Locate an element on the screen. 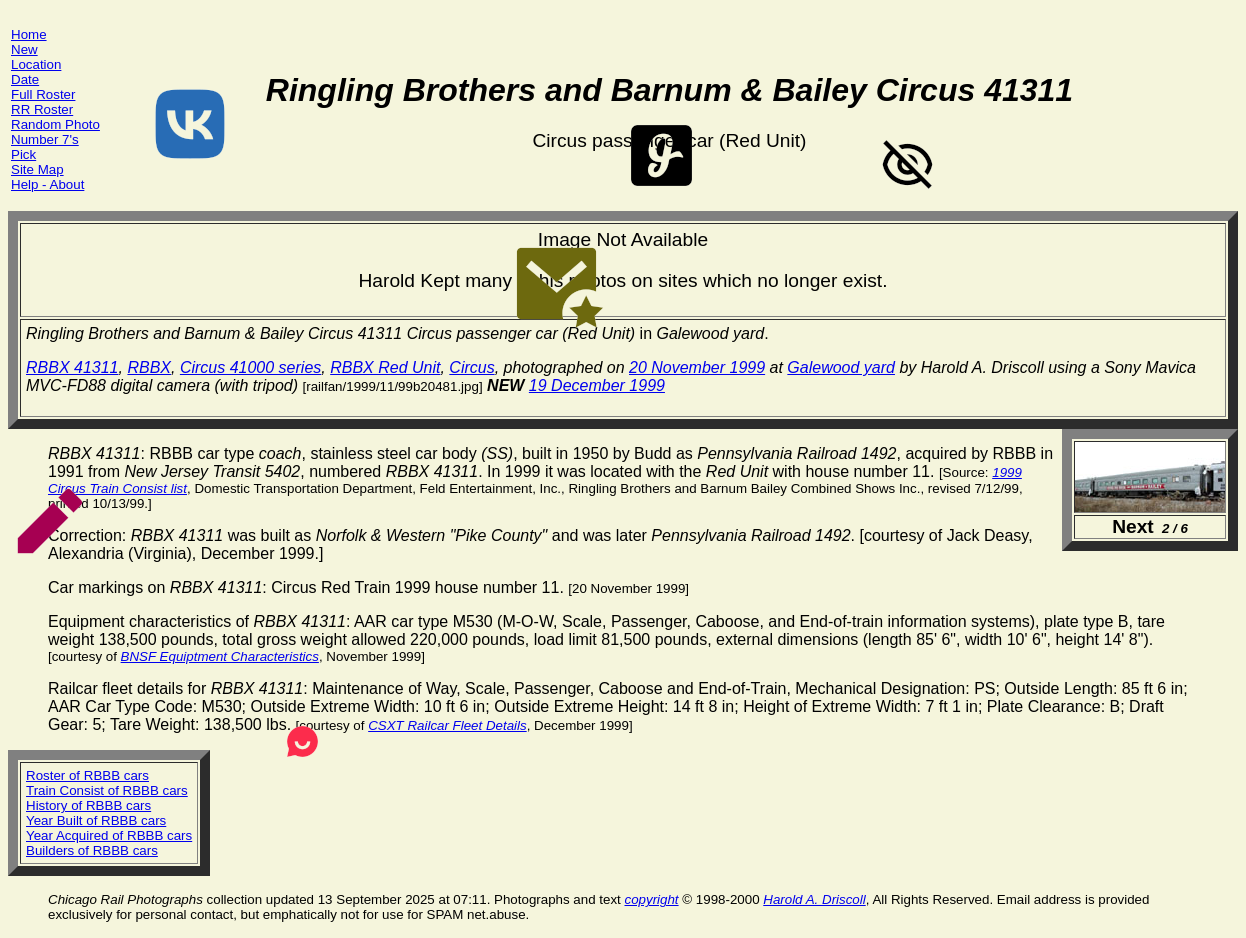 Image resolution: width=1246 pixels, height=938 pixels. glide app logo is located at coordinates (661, 155).